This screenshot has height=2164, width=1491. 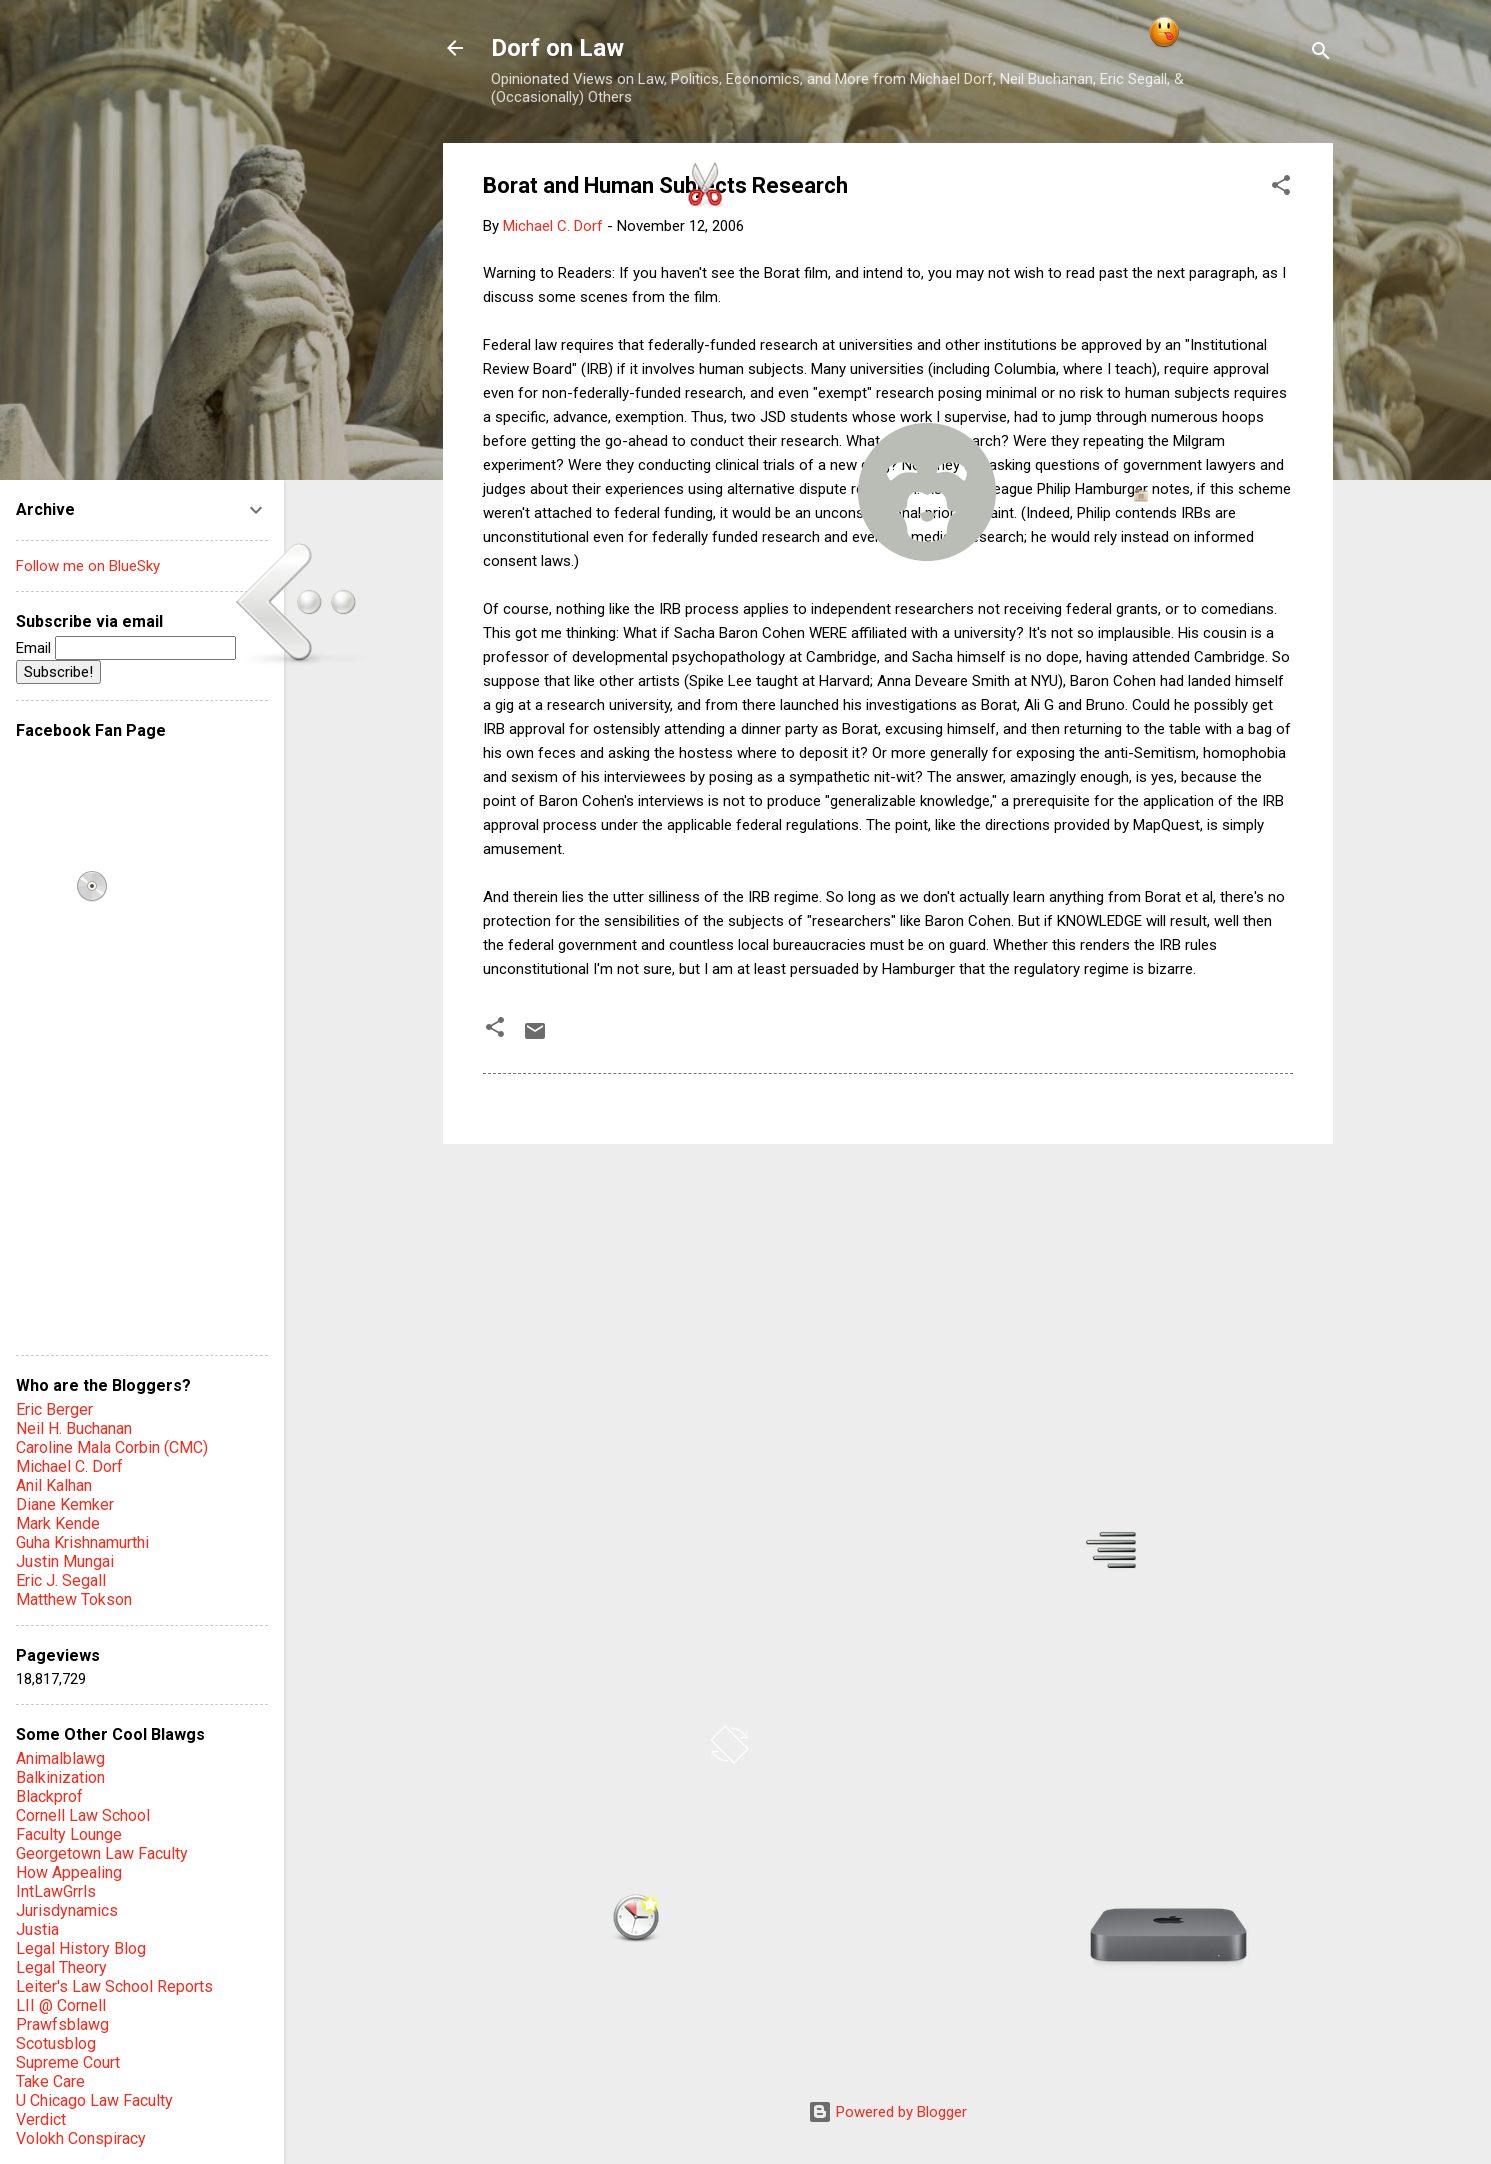 I want to click on cut selected content to clipboard, so click(x=704, y=183).